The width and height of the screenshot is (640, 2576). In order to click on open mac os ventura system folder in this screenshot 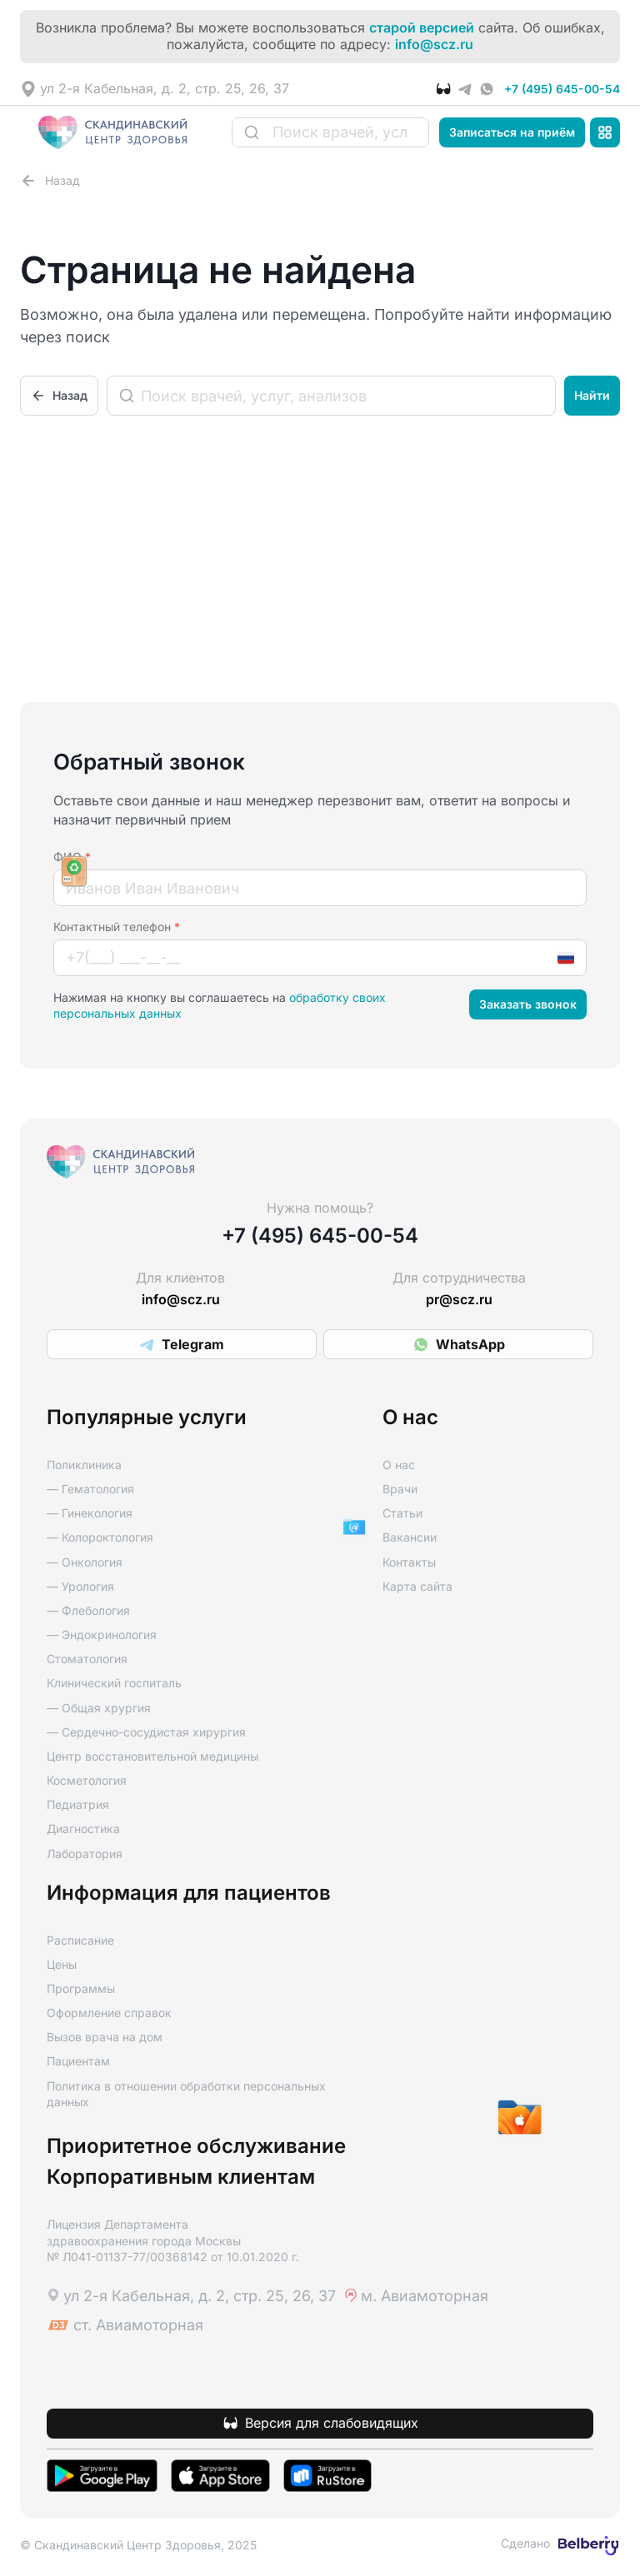, I will do `click(519, 2118)`.